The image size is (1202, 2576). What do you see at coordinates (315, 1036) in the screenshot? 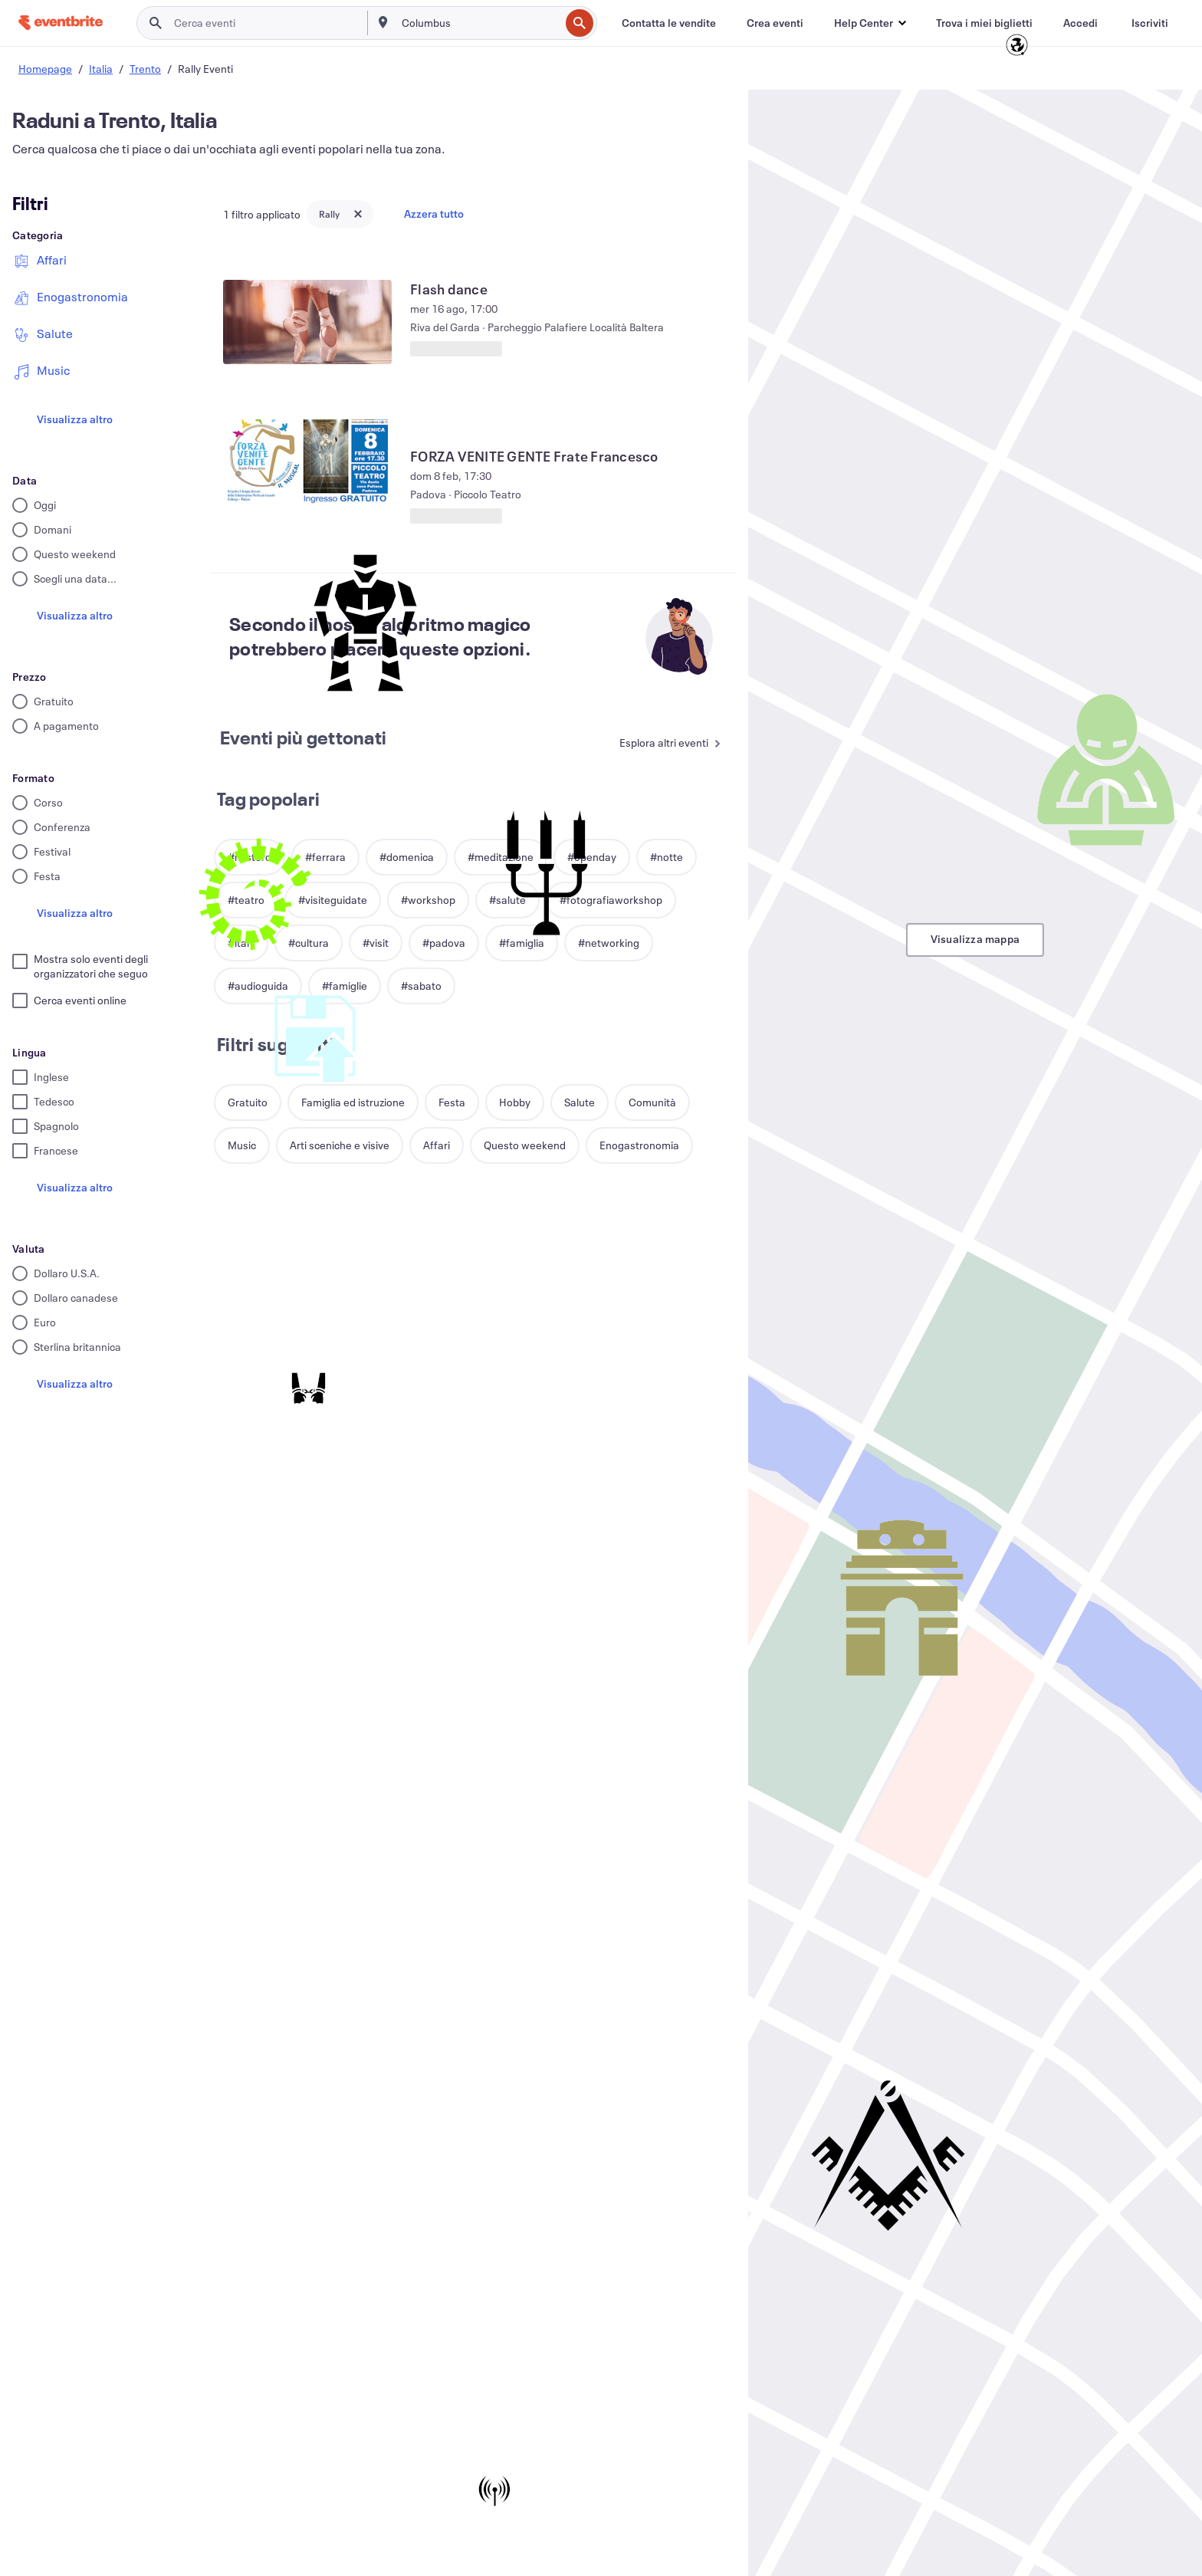
I see `save your current progress` at bounding box center [315, 1036].